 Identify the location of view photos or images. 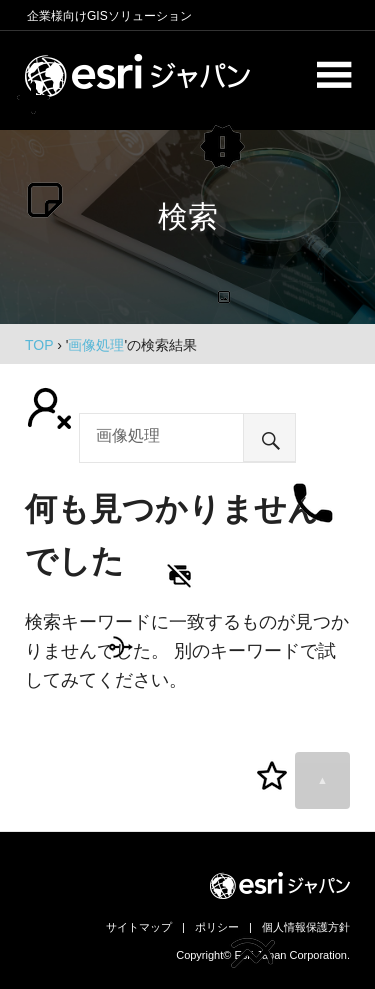
(224, 297).